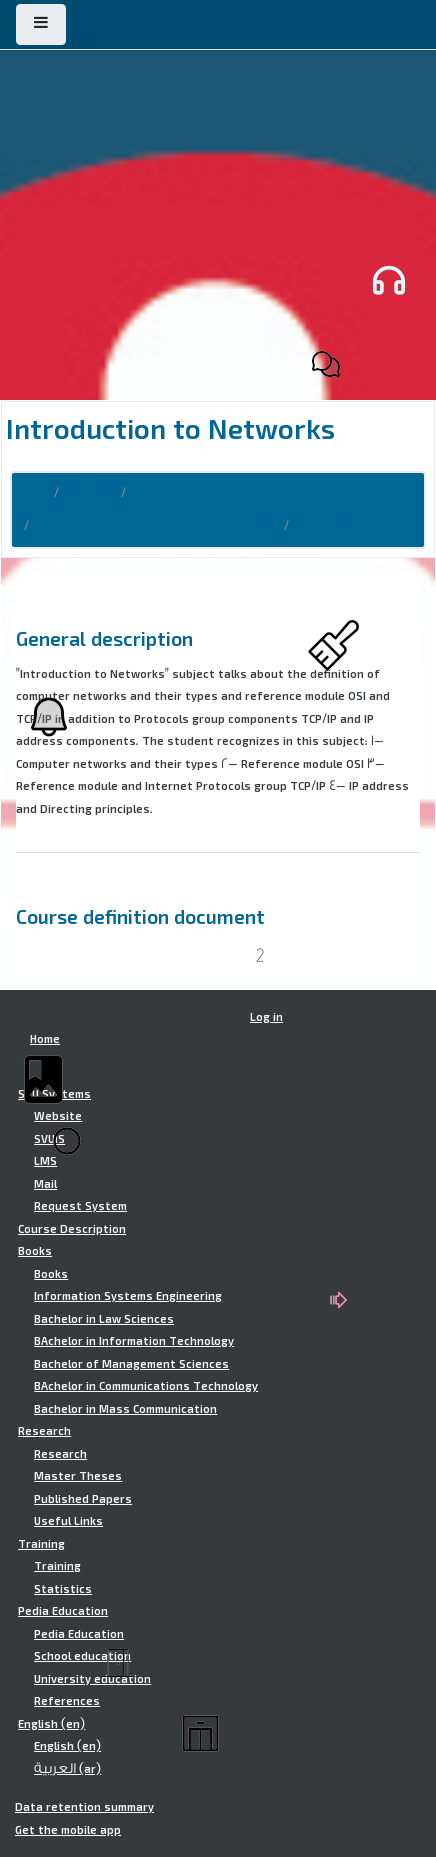 This screenshot has width=436, height=1857. Describe the element at coordinates (389, 282) in the screenshot. I see `listen to audio or music` at that location.